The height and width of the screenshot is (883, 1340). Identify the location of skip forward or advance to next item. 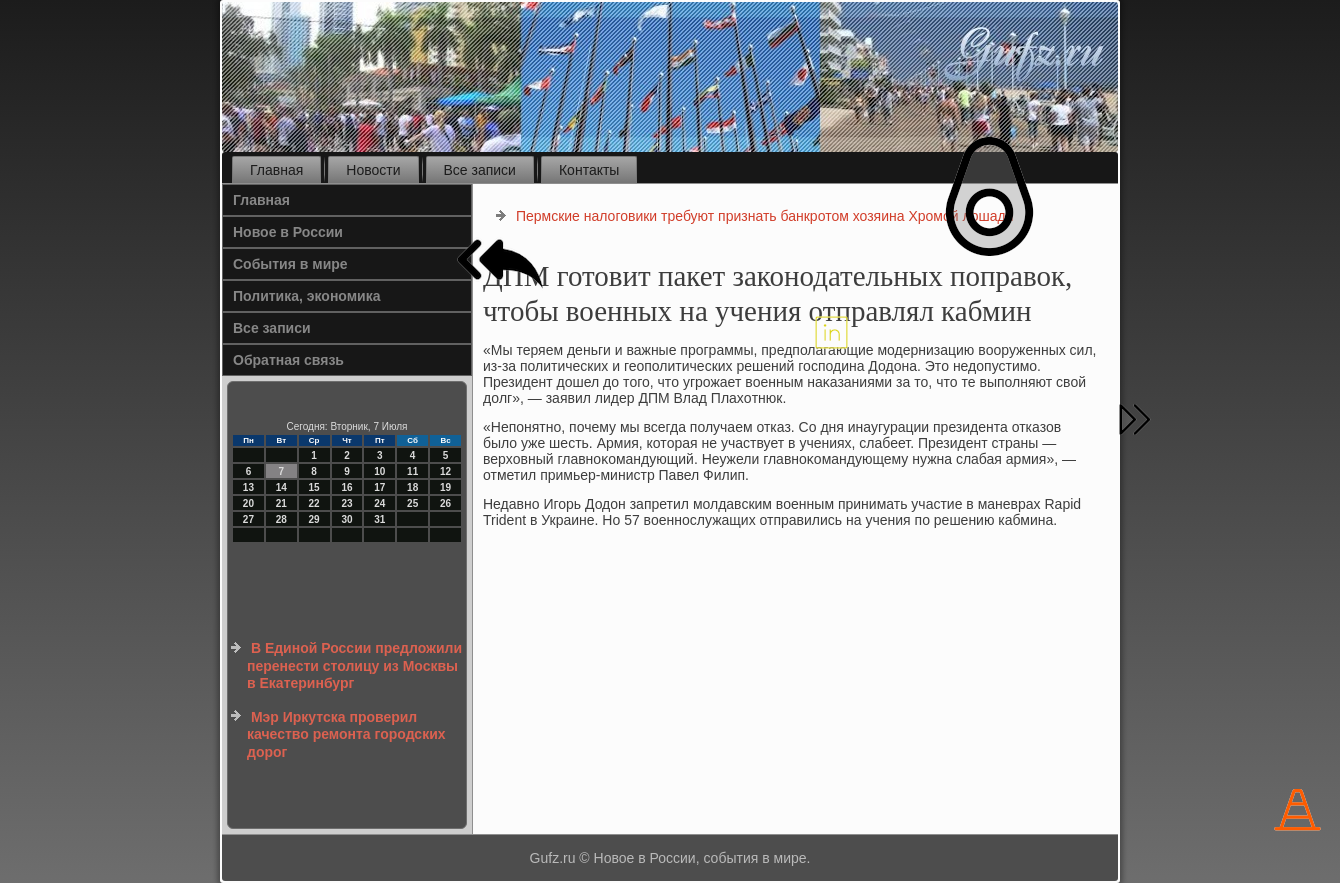
(1133, 419).